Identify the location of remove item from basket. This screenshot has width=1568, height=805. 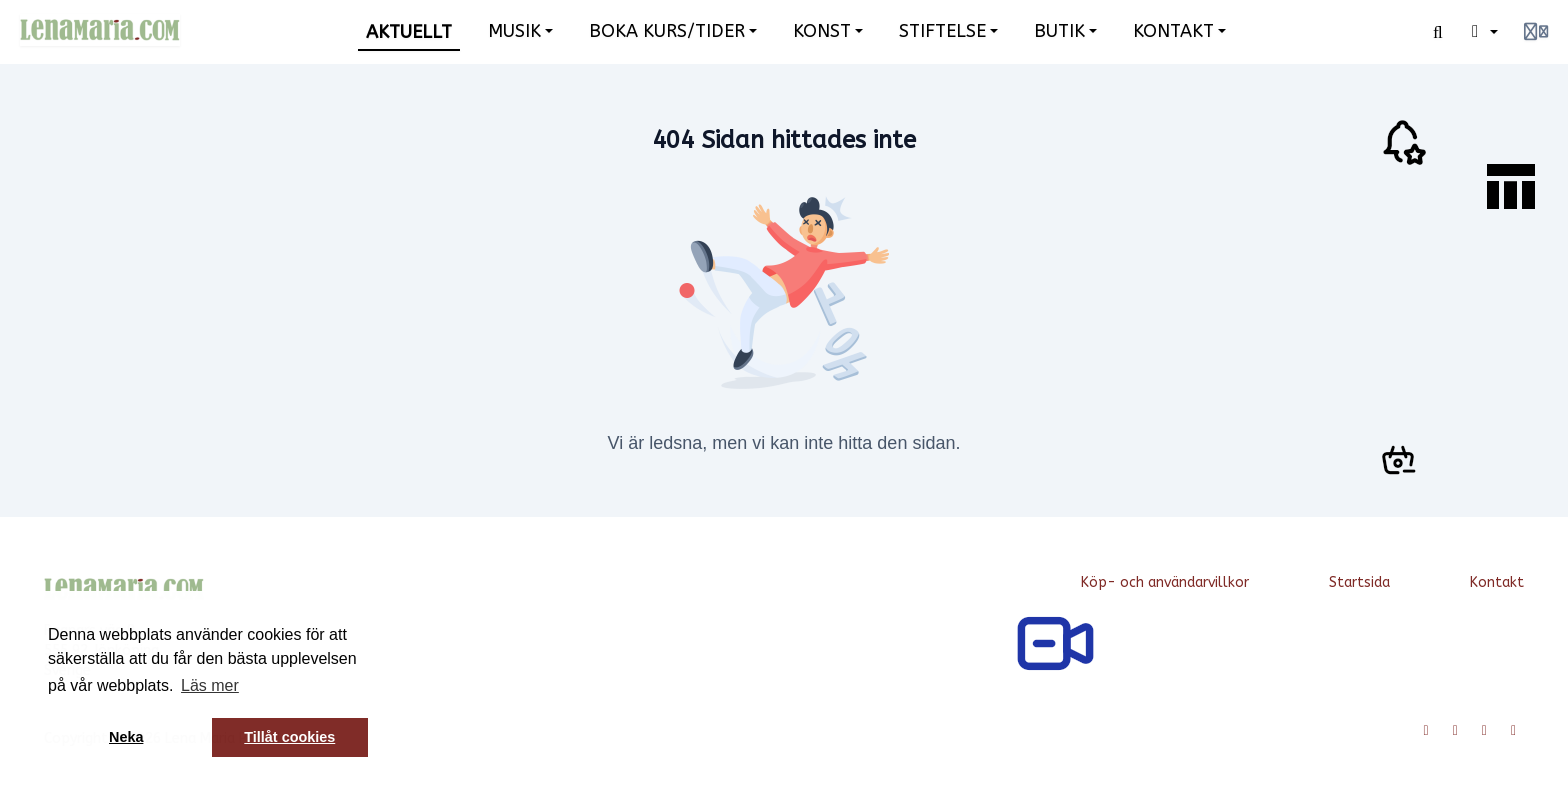
(1398, 460).